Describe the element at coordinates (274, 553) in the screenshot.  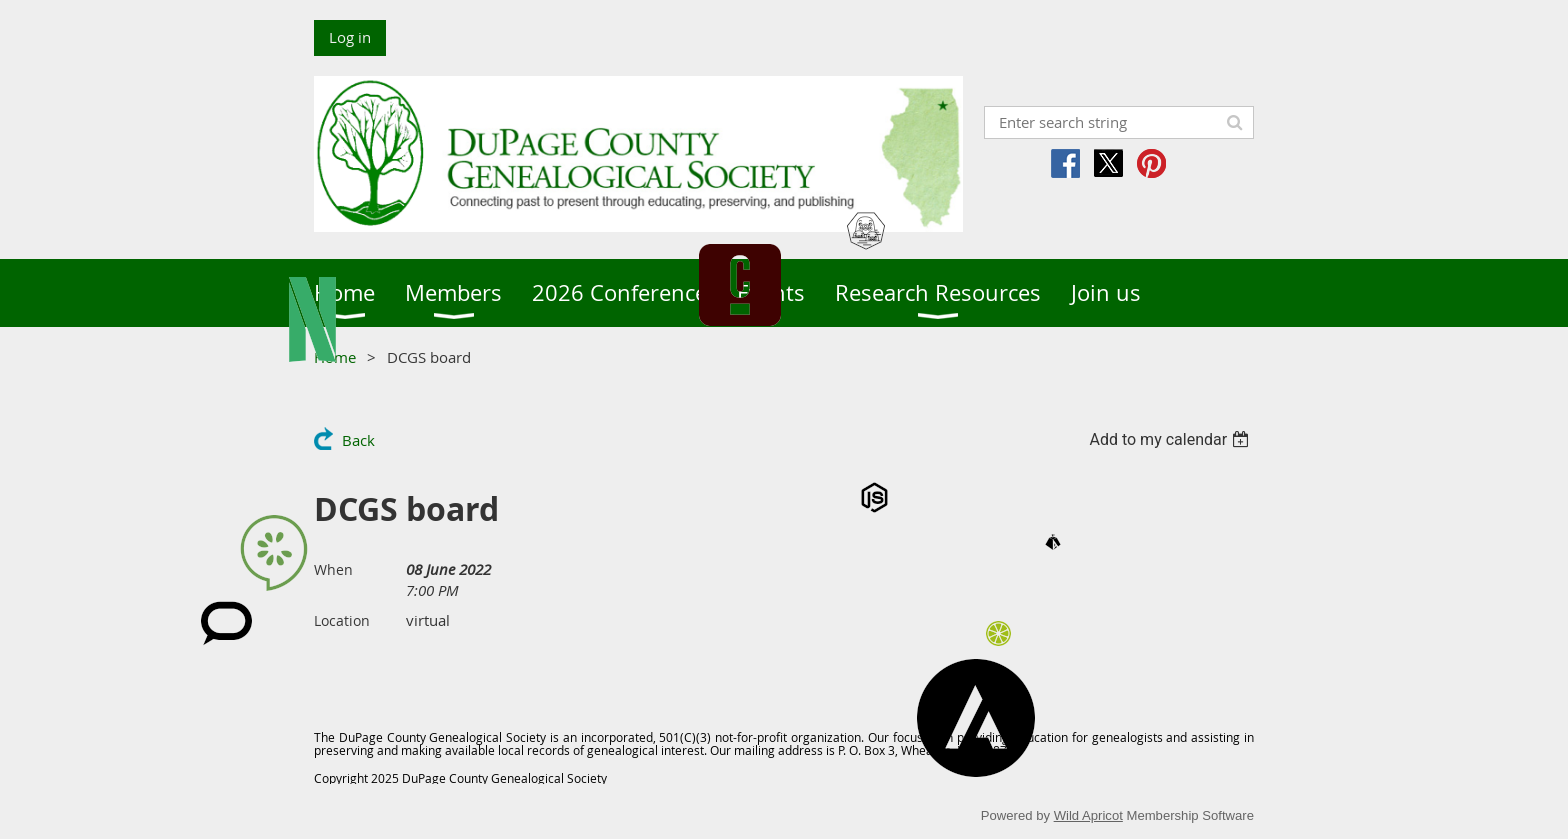
I see `cucumber testing framework logo` at that location.